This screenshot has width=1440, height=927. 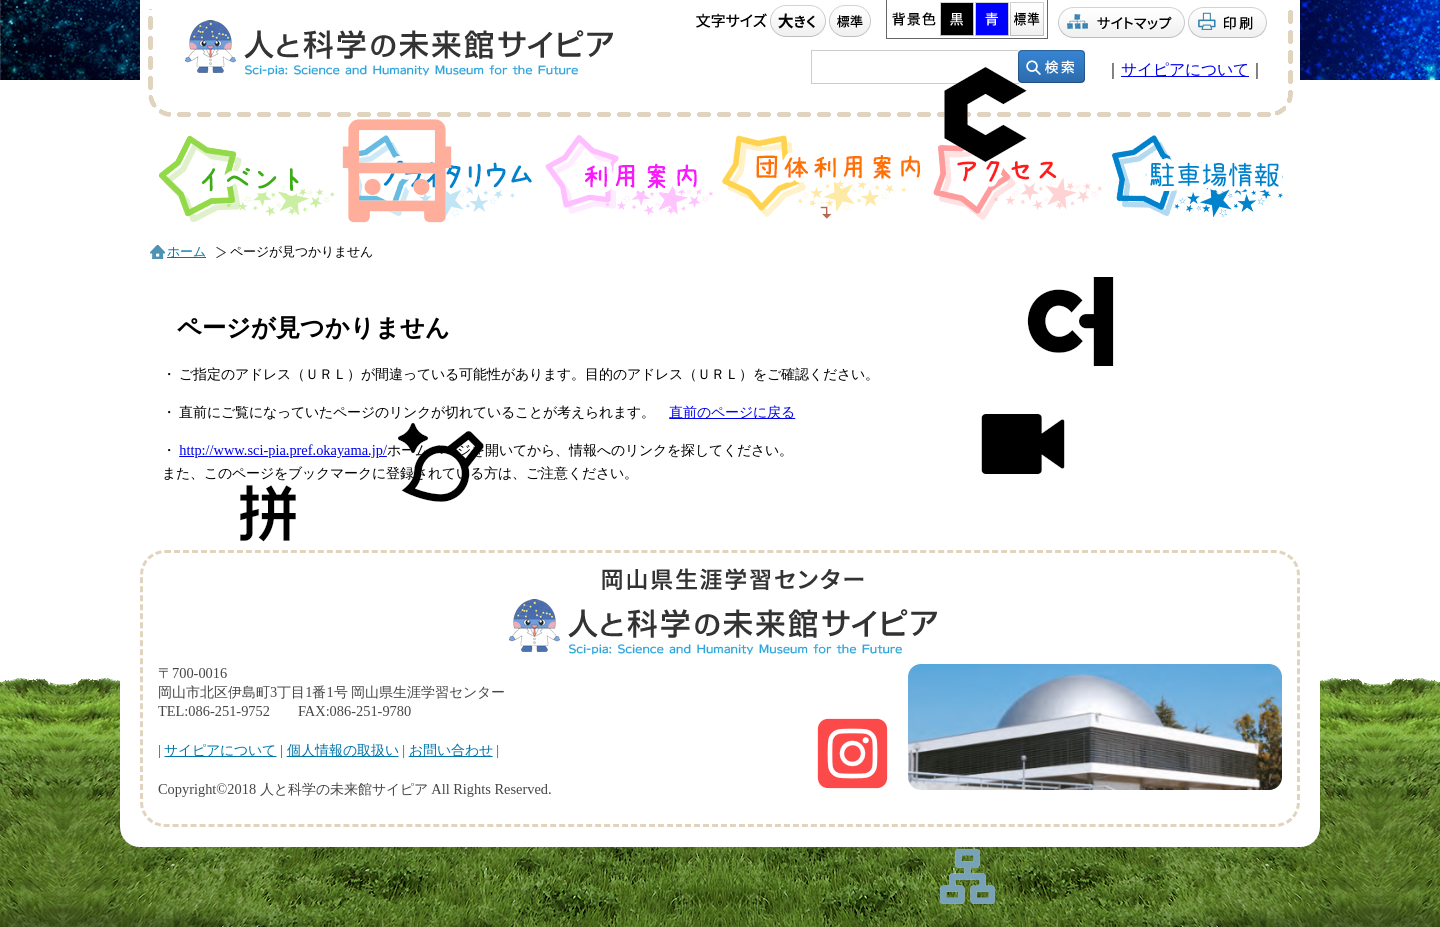 What do you see at coordinates (1023, 444) in the screenshot?
I see `start video recording` at bounding box center [1023, 444].